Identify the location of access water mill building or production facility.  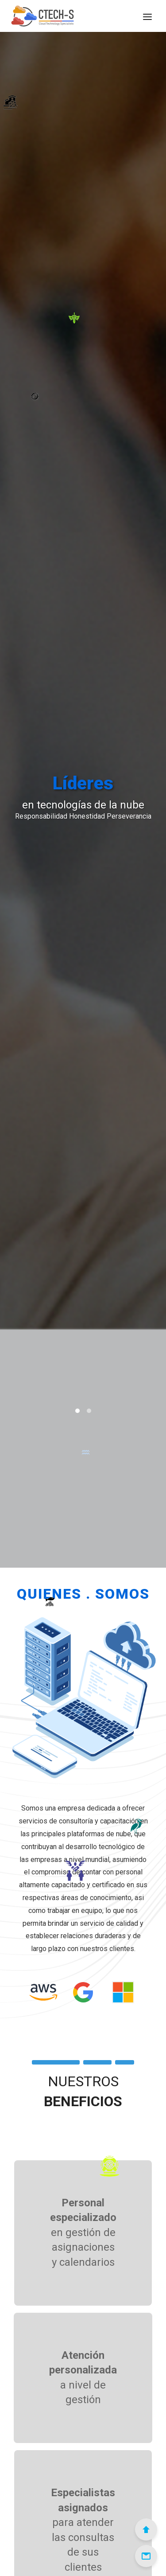
(10, 102).